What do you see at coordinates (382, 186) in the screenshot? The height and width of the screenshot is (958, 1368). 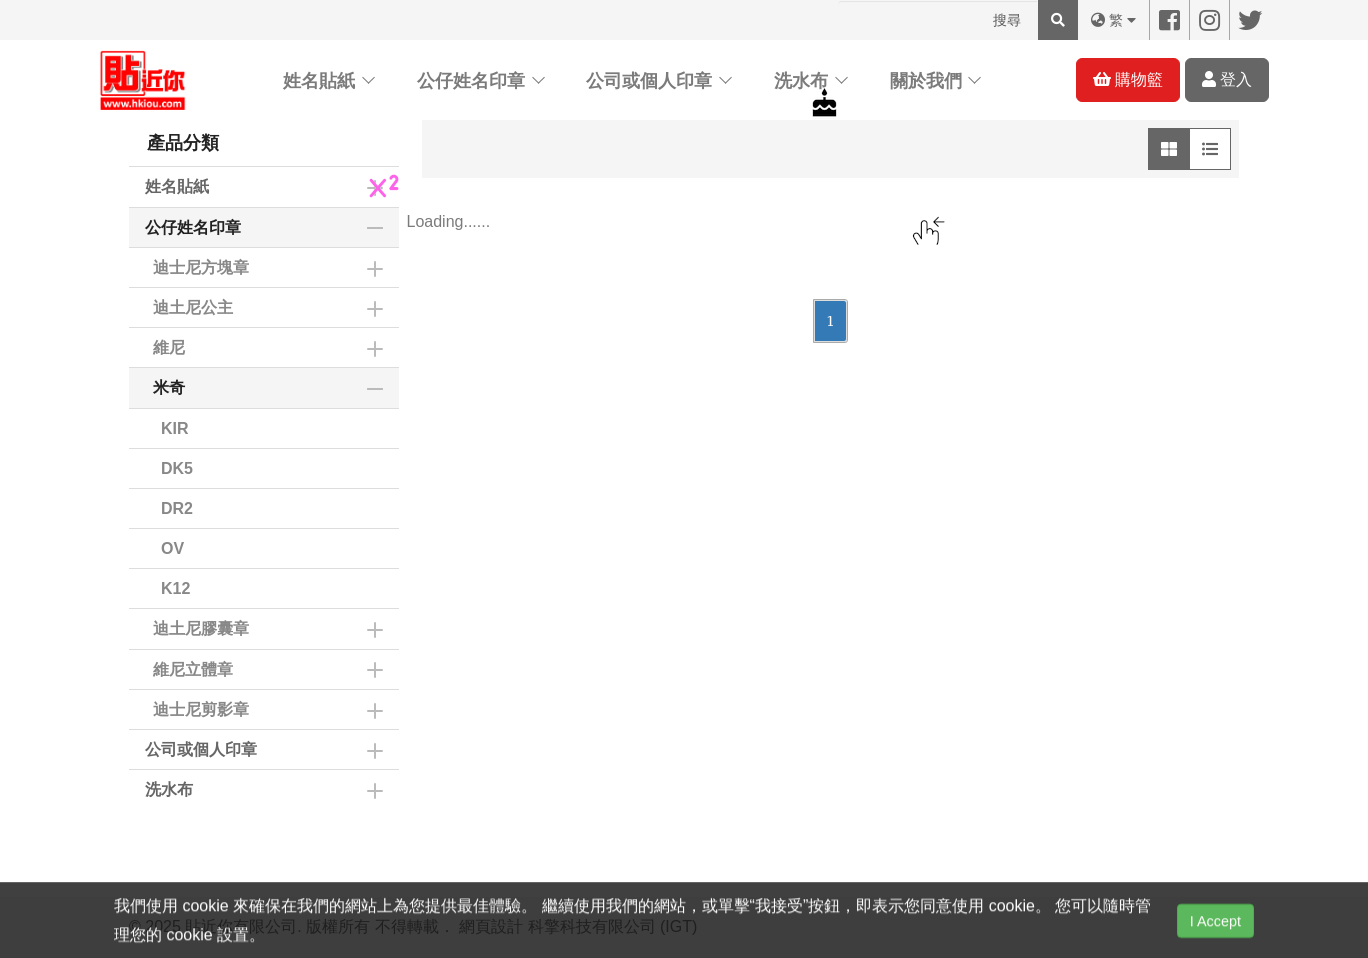 I see `format text as superscript` at bounding box center [382, 186].